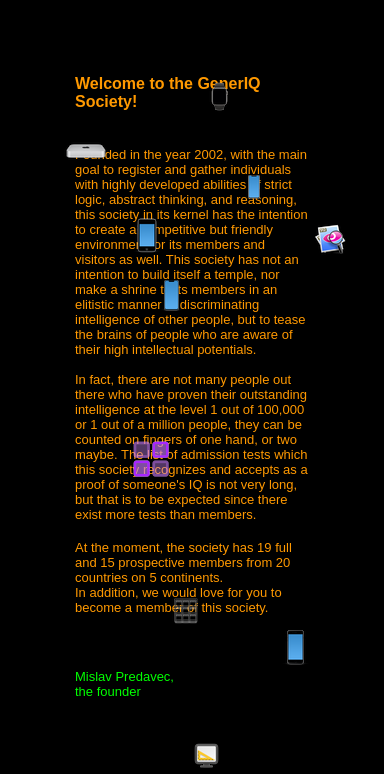  What do you see at coordinates (152, 460) in the screenshot?
I see `launch lights off puzzle game` at bounding box center [152, 460].